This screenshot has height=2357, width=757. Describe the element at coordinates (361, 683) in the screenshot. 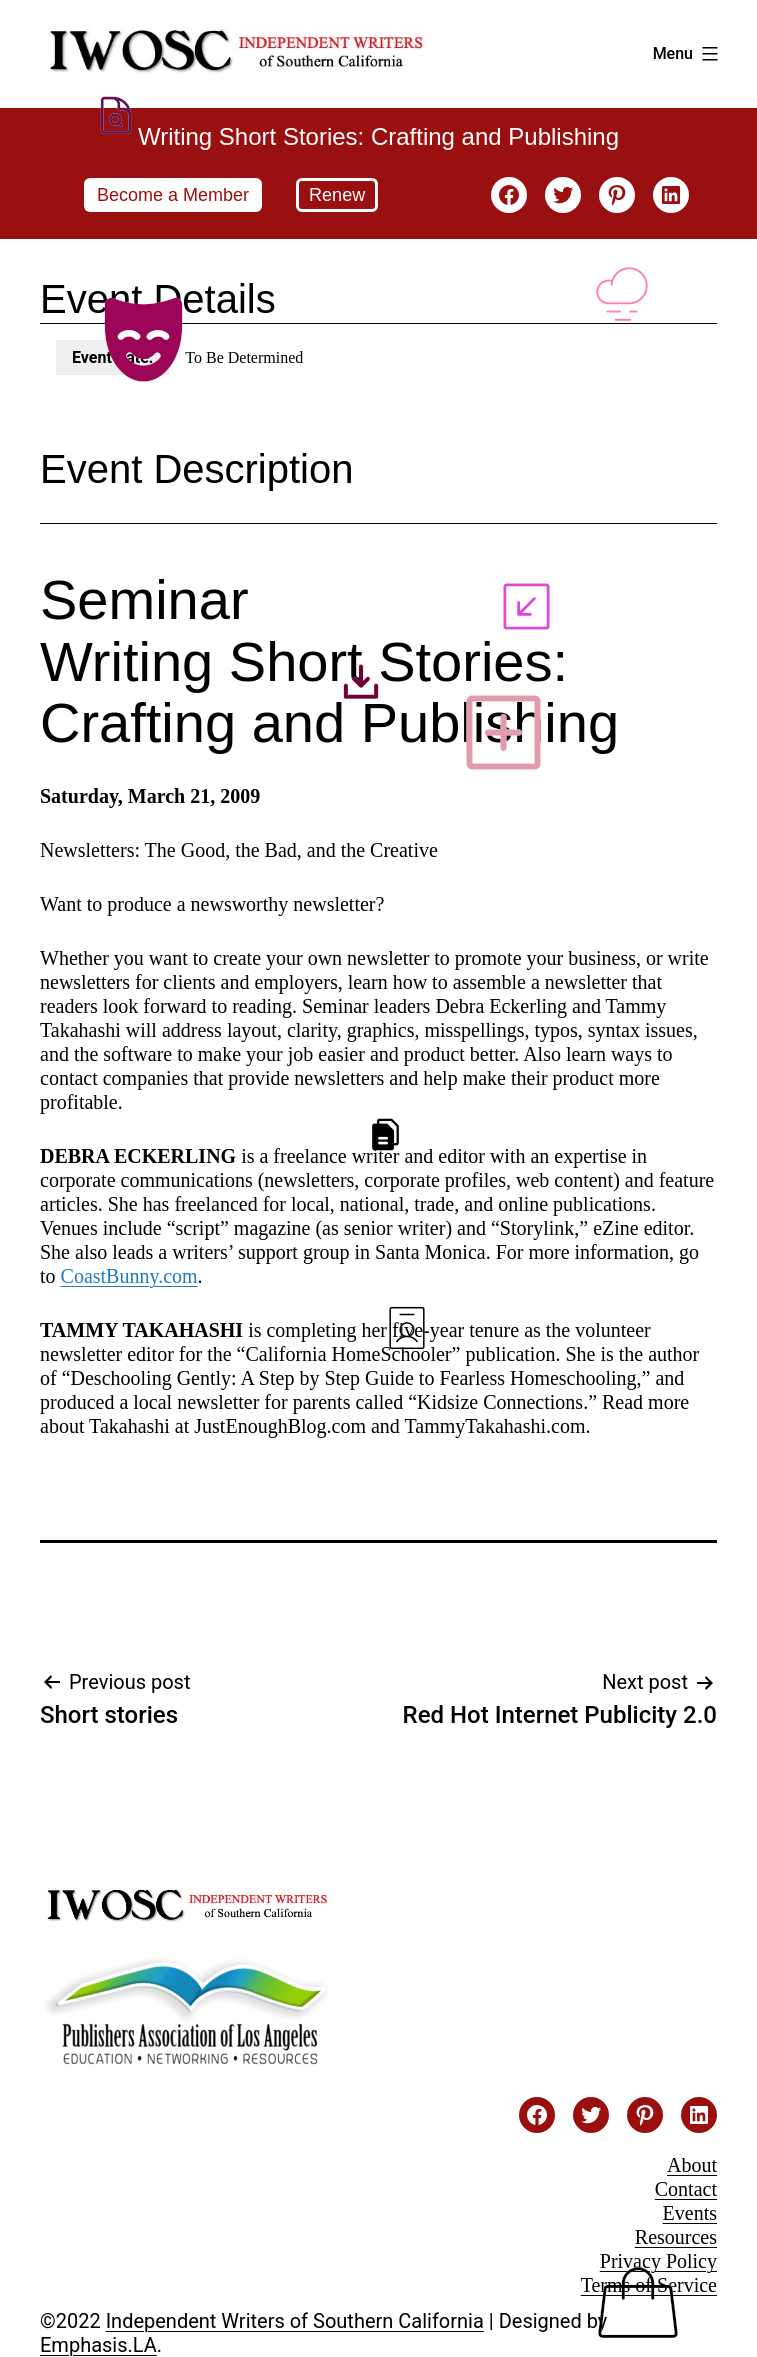

I see `download a file to your device` at that location.